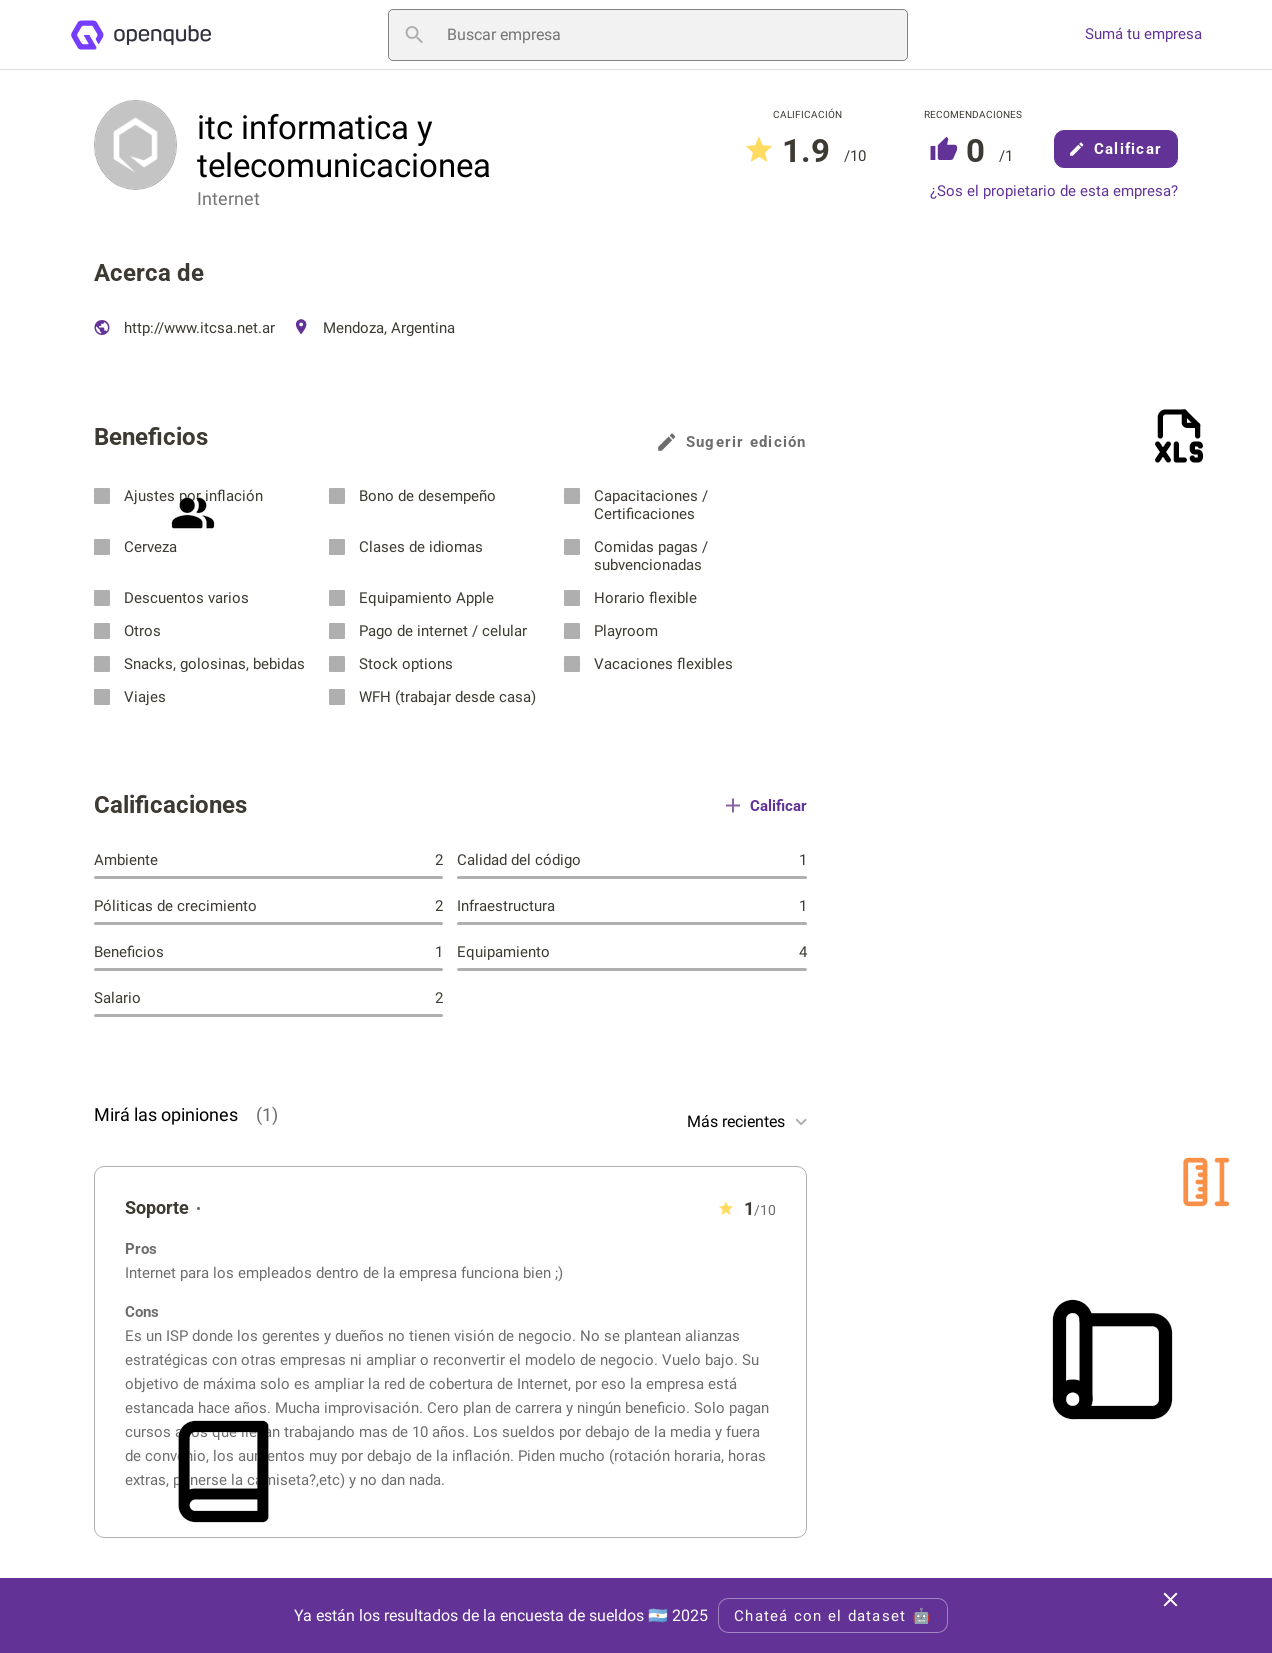  Describe the element at coordinates (193, 513) in the screenshot. I see `view contacts or people list` at that location.